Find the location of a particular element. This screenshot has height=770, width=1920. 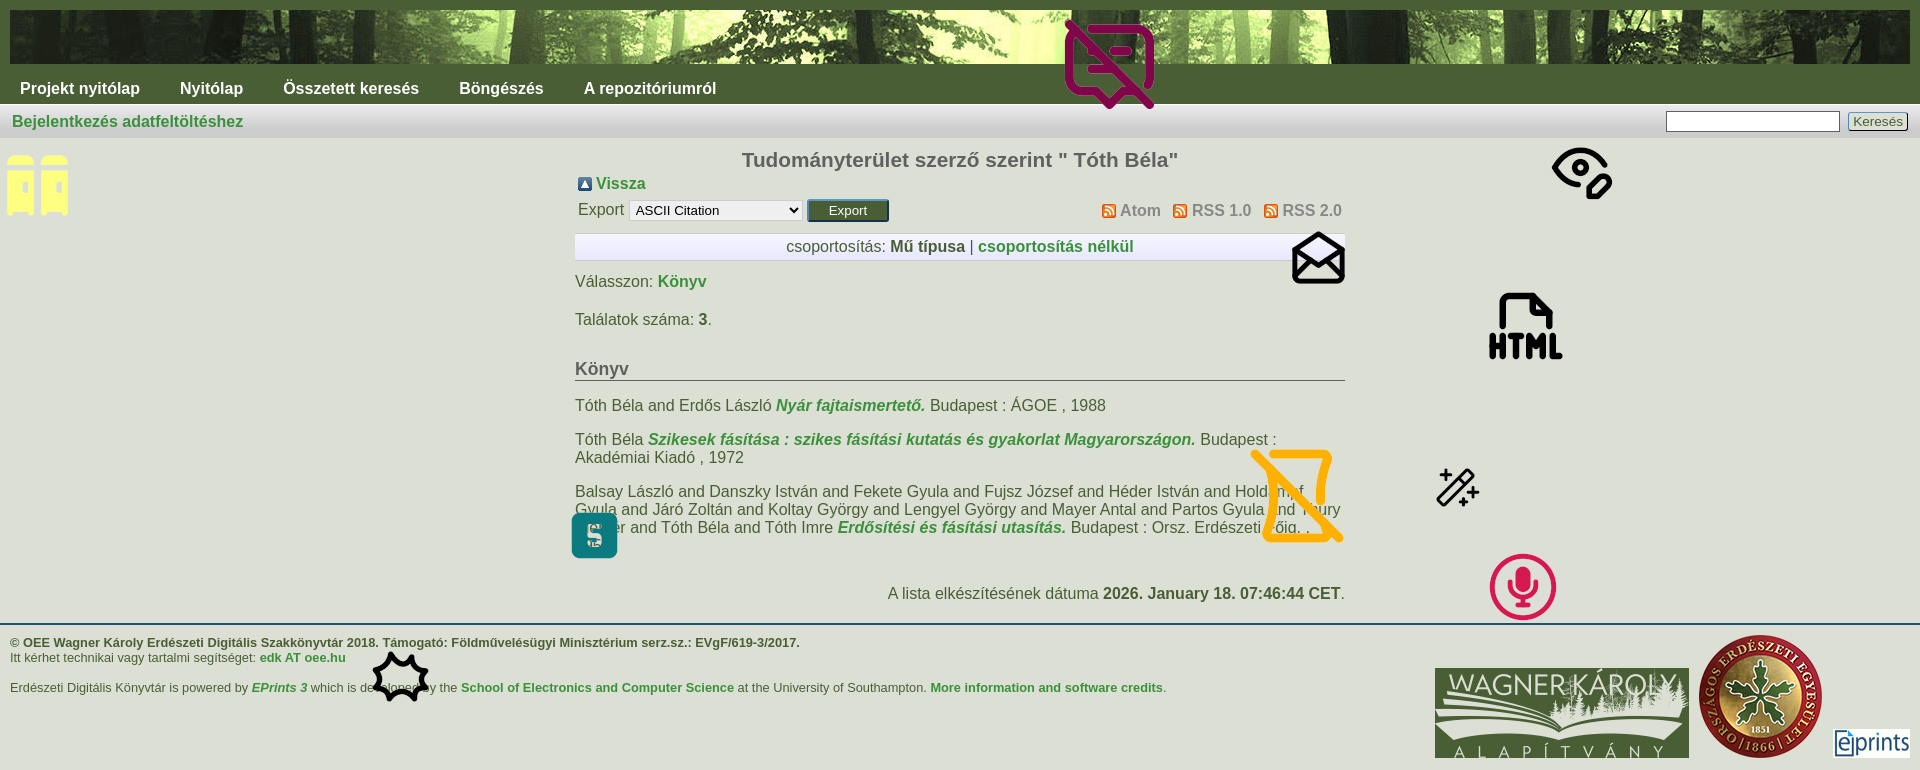

indicates step 5 in a numbered sequence is located at coordinates (594, 535).